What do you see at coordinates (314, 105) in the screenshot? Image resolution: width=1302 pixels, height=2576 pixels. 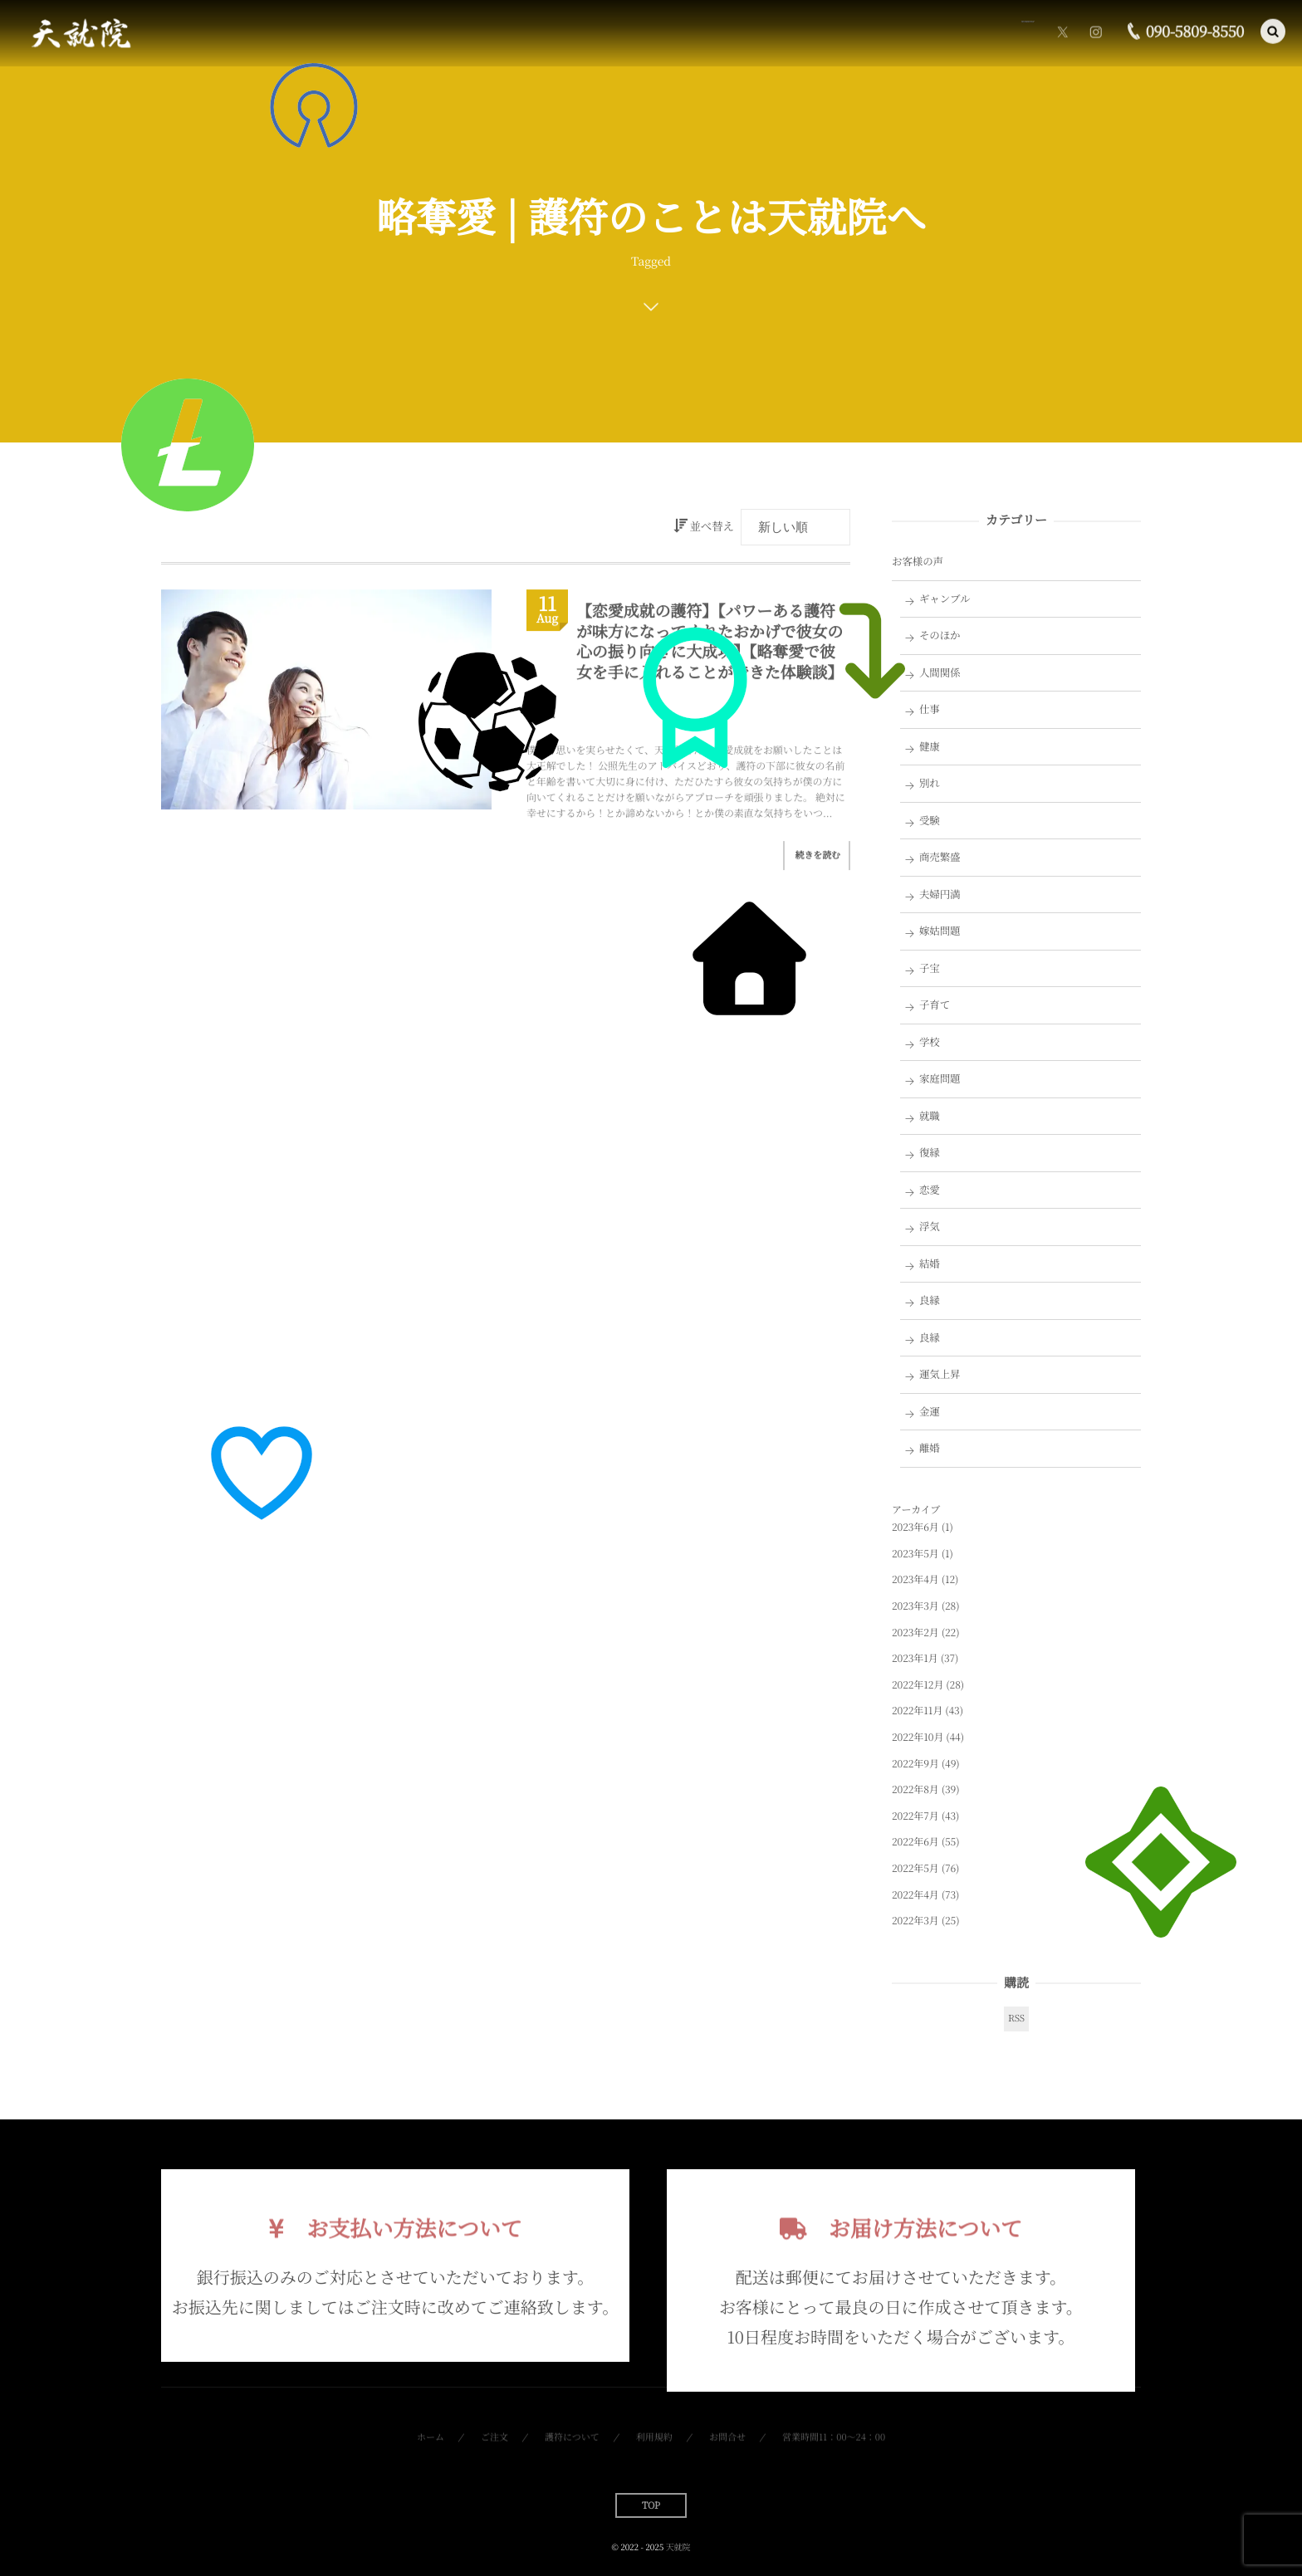 I see `open source initiative logo` at bounding box center [314, 105].